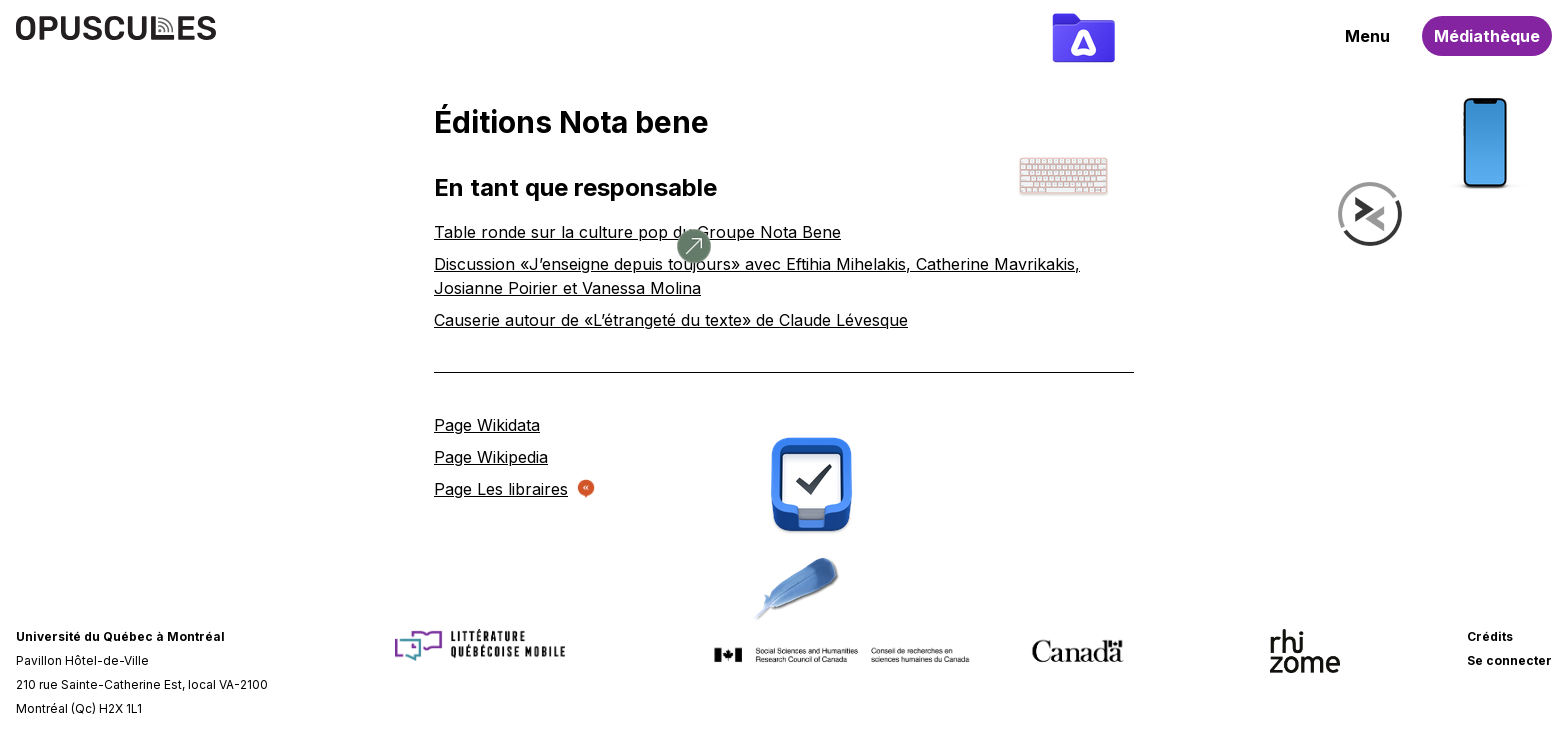  Describe the element at coordinates (1063, 175) in the screenshot. I see `connect to a wireless bluetooth keyboard` at that location.